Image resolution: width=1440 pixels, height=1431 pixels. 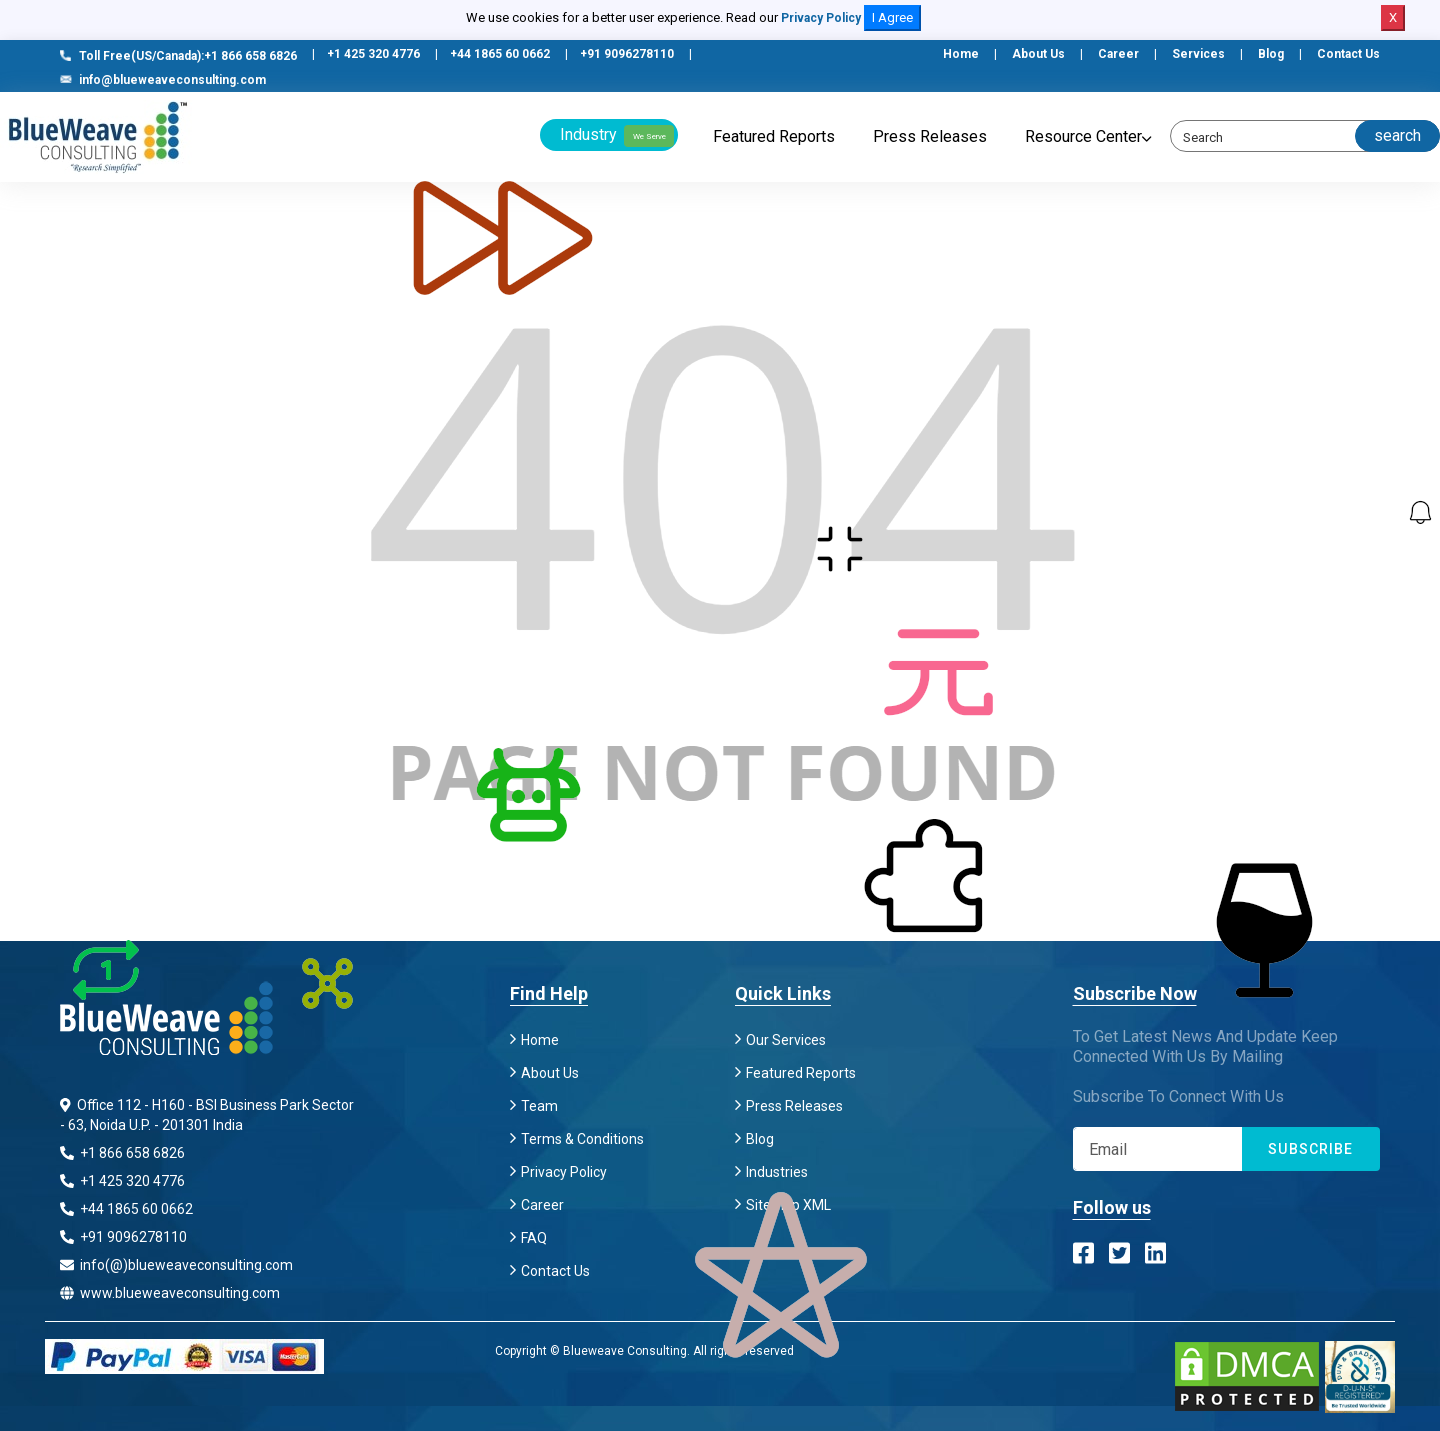 What do you see at coordinates (1264, 925) in the screenshot?
I see `browse wine or beverage options` at bounding box center [1264, 925].